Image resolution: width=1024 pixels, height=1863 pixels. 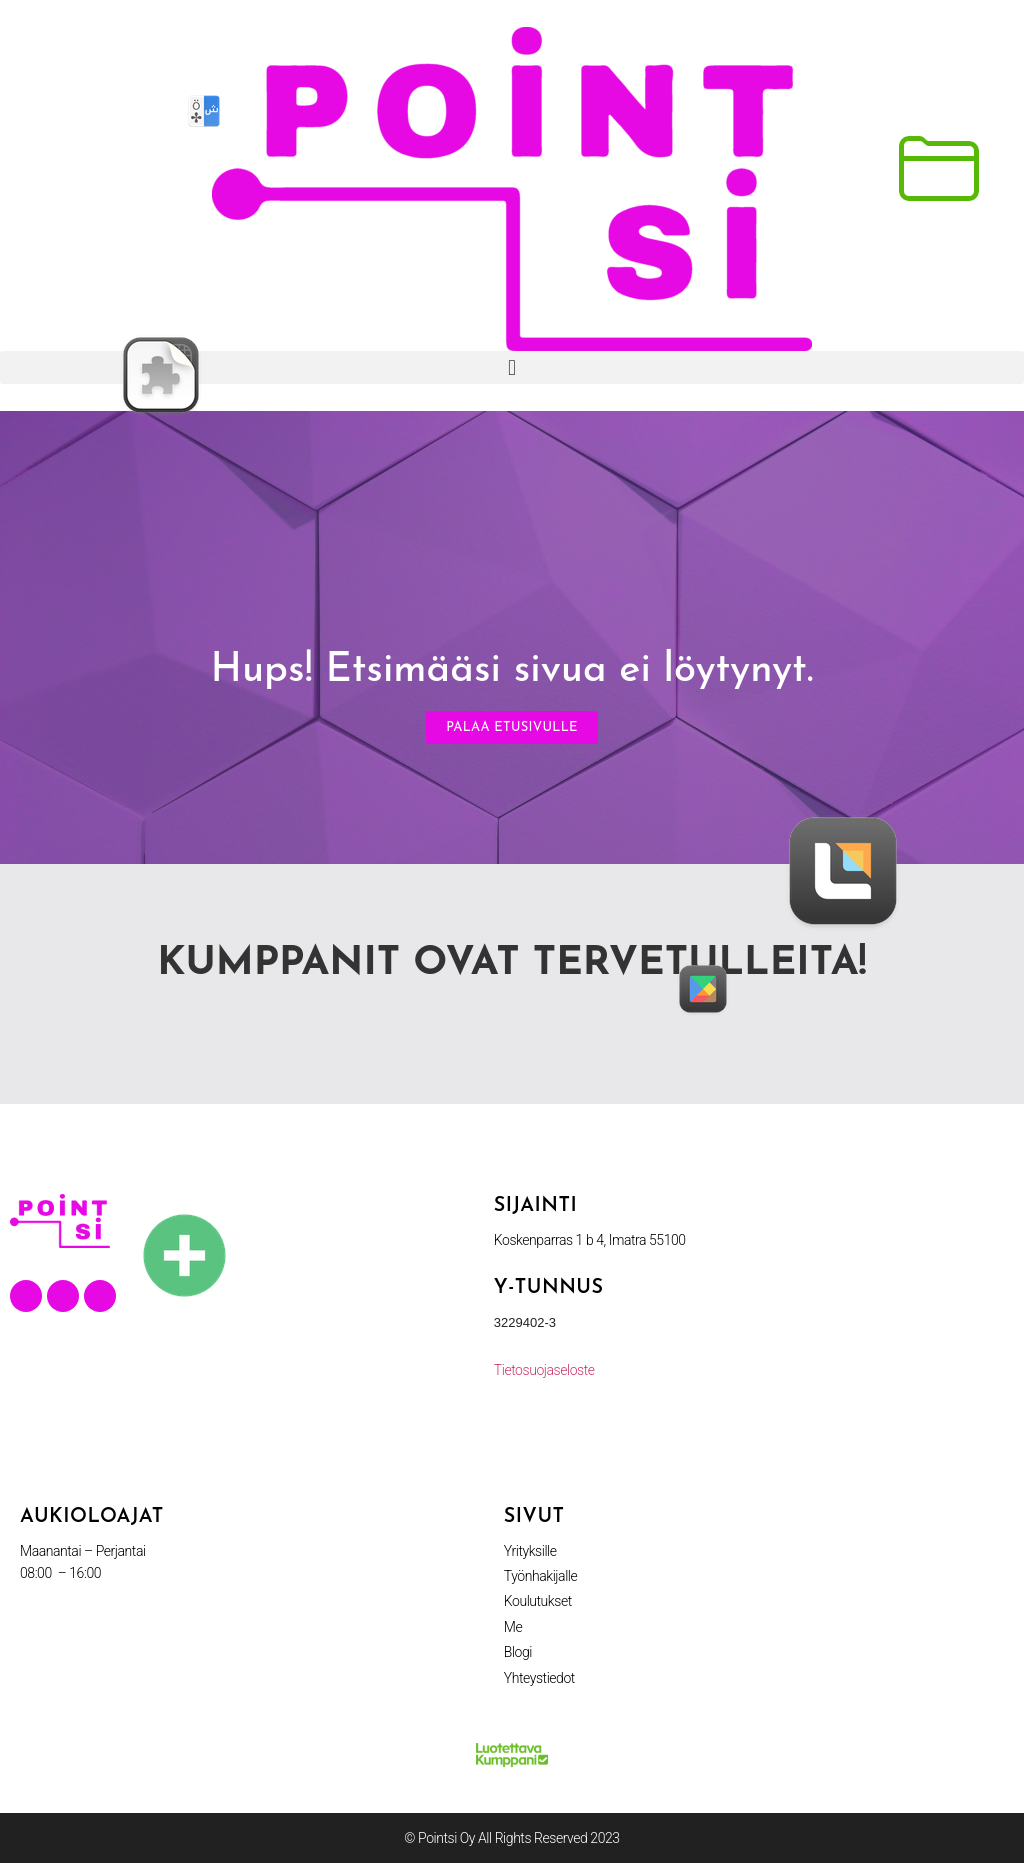 I want to click on open character map application, so click(x=204, y=111).